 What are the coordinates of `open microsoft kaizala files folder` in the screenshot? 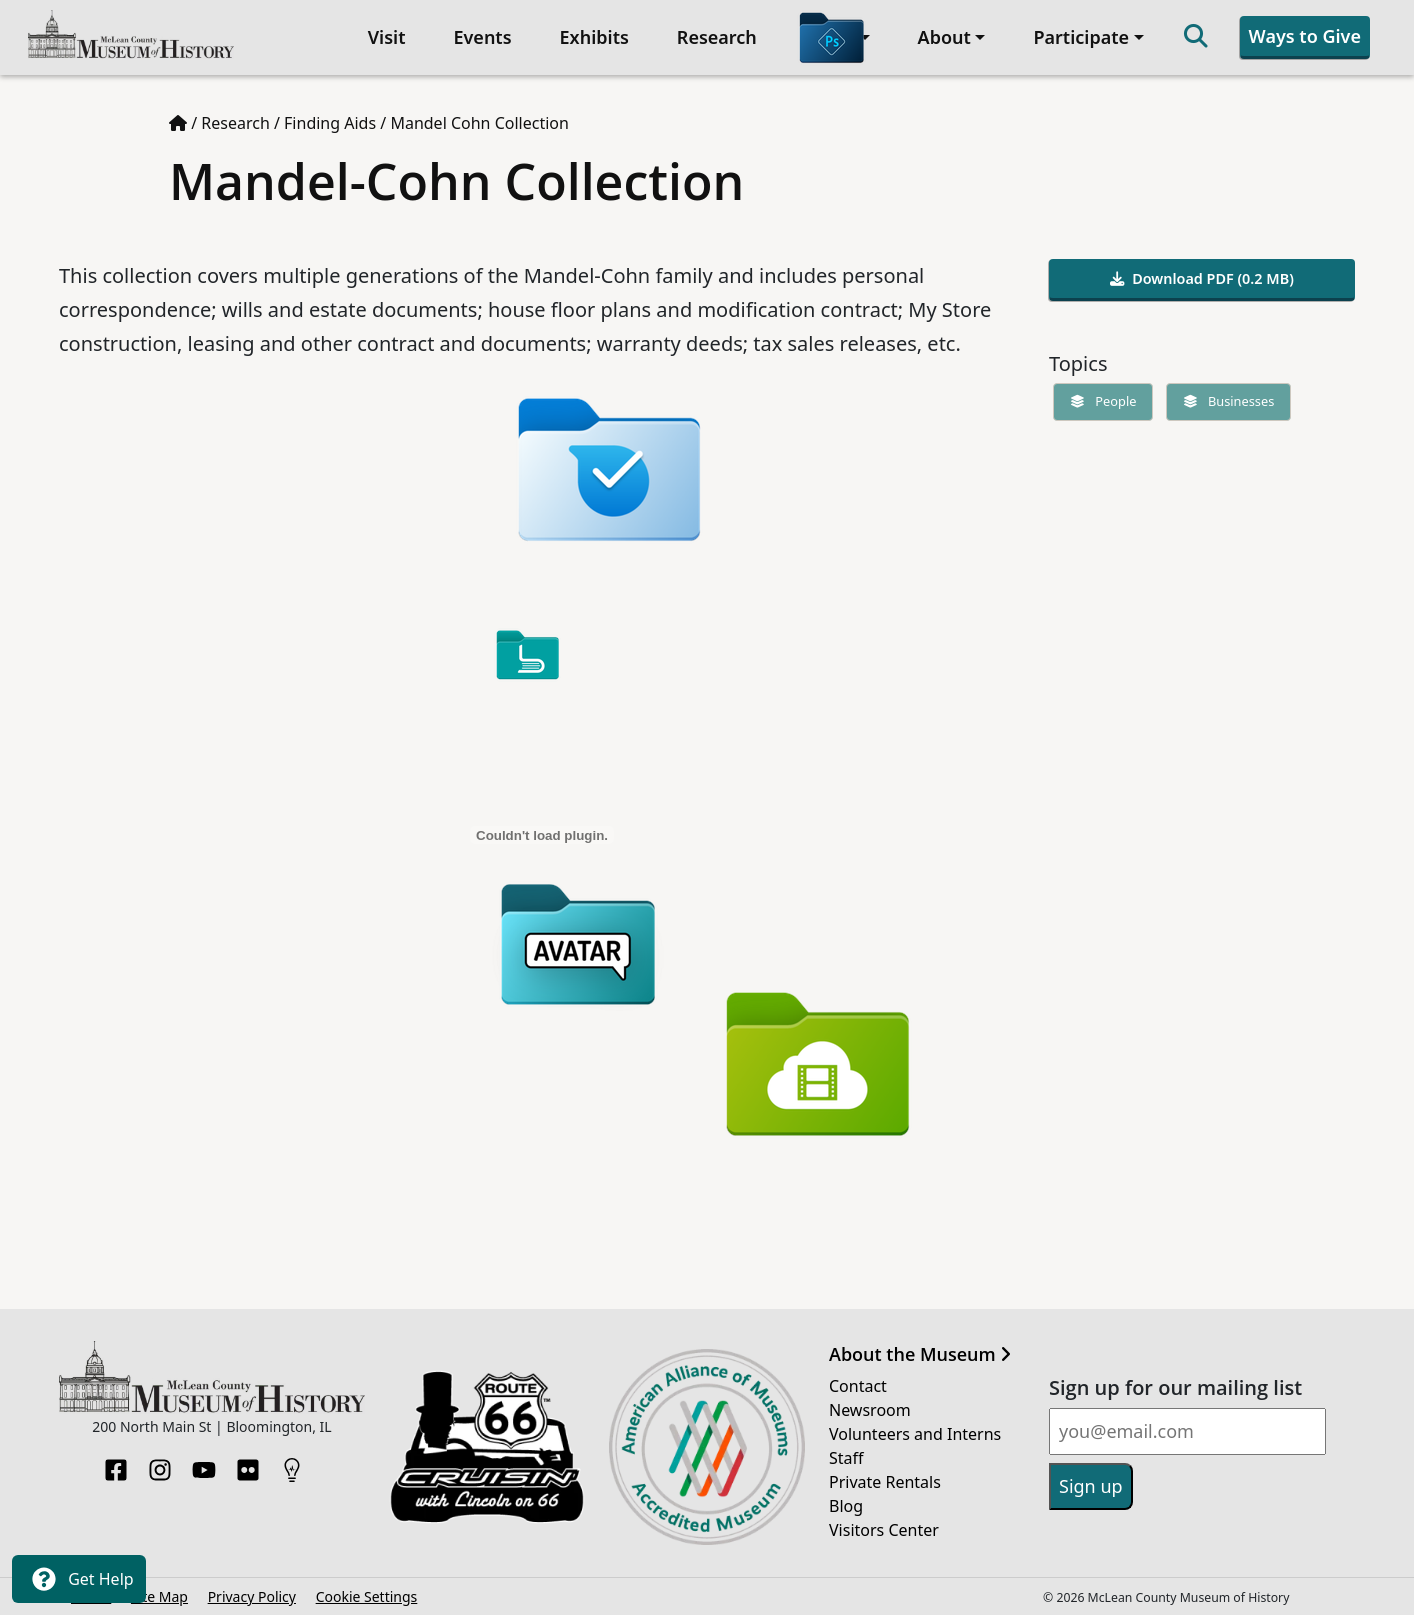 It's located at (608, 474).